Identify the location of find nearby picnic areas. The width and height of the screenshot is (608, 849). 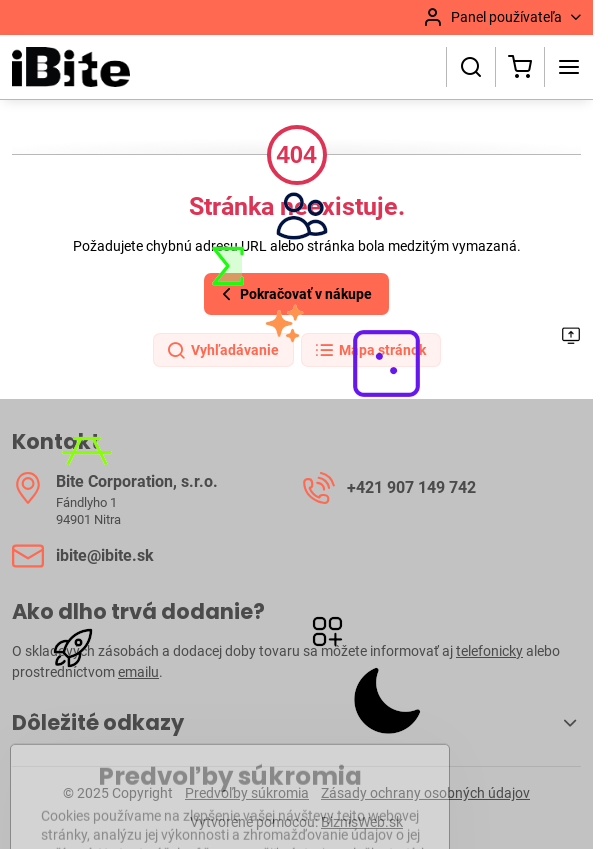
(87, 451).